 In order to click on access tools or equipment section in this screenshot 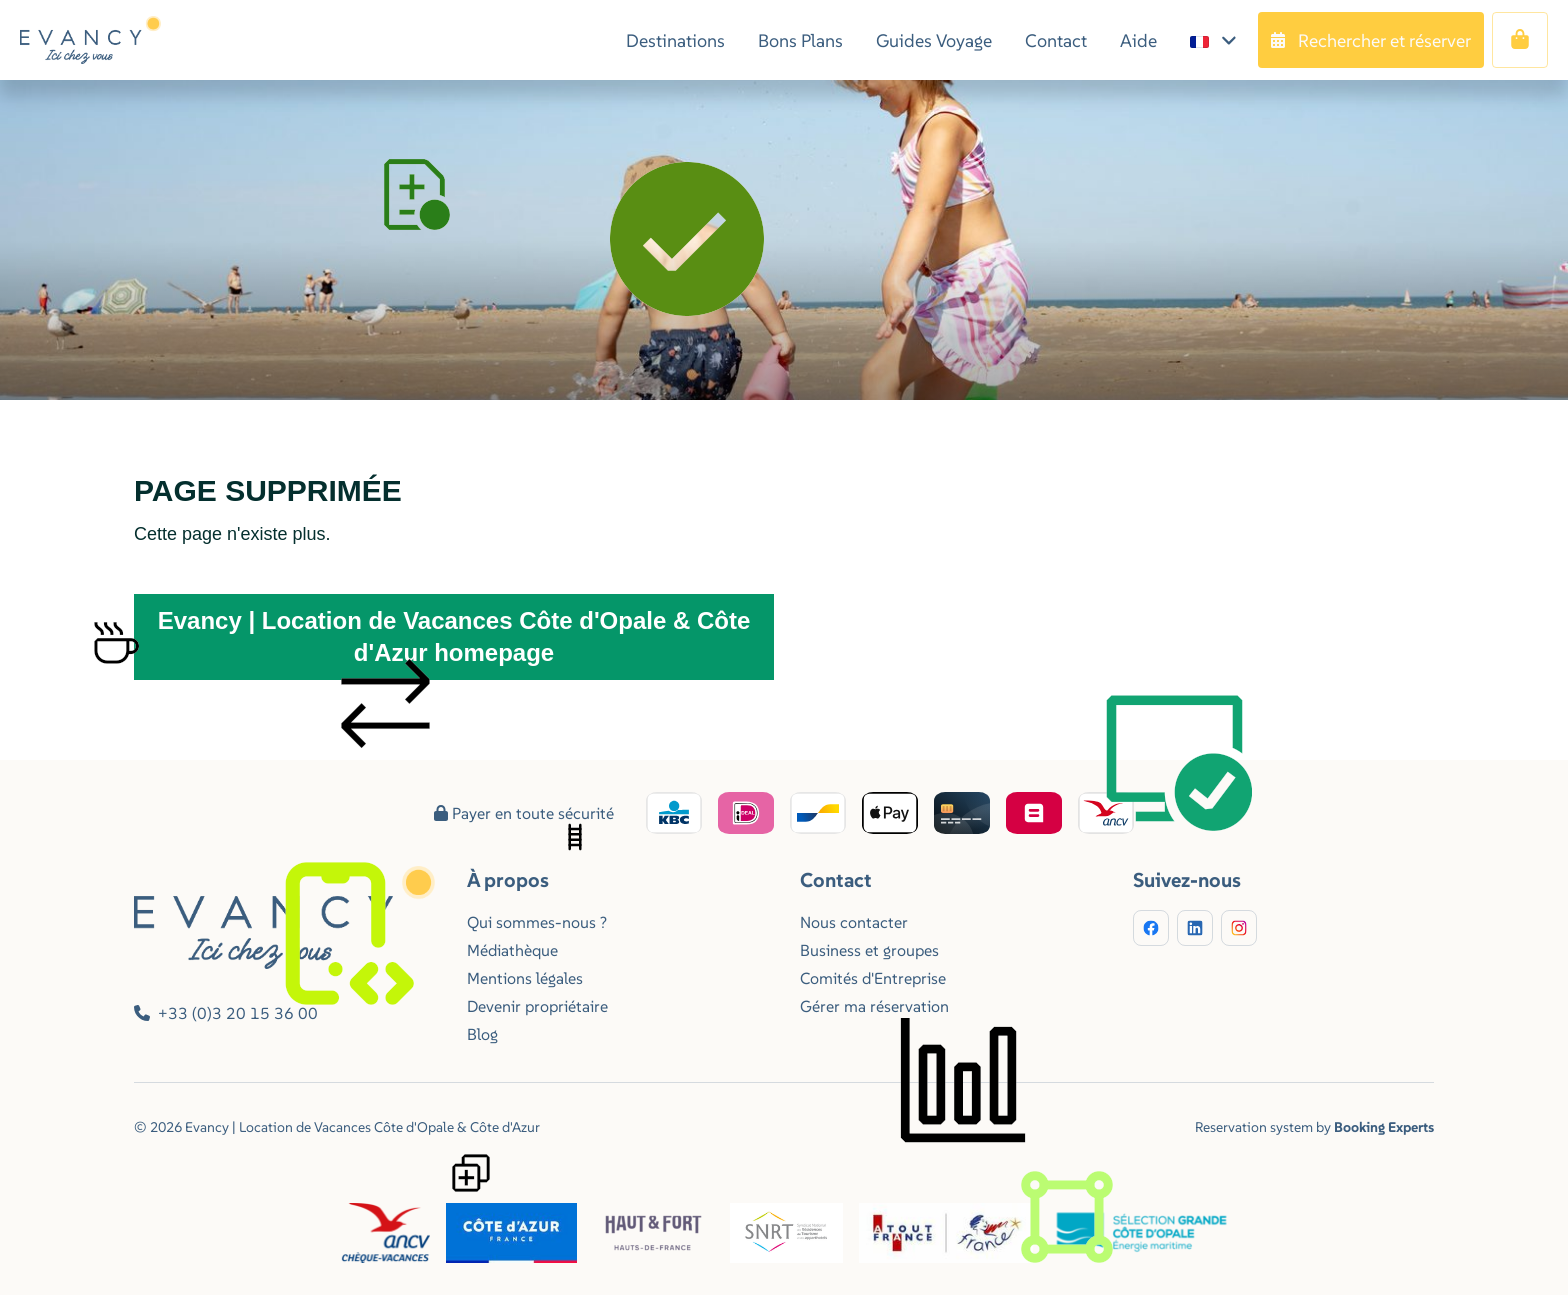, I will do `click(575, 837)`.